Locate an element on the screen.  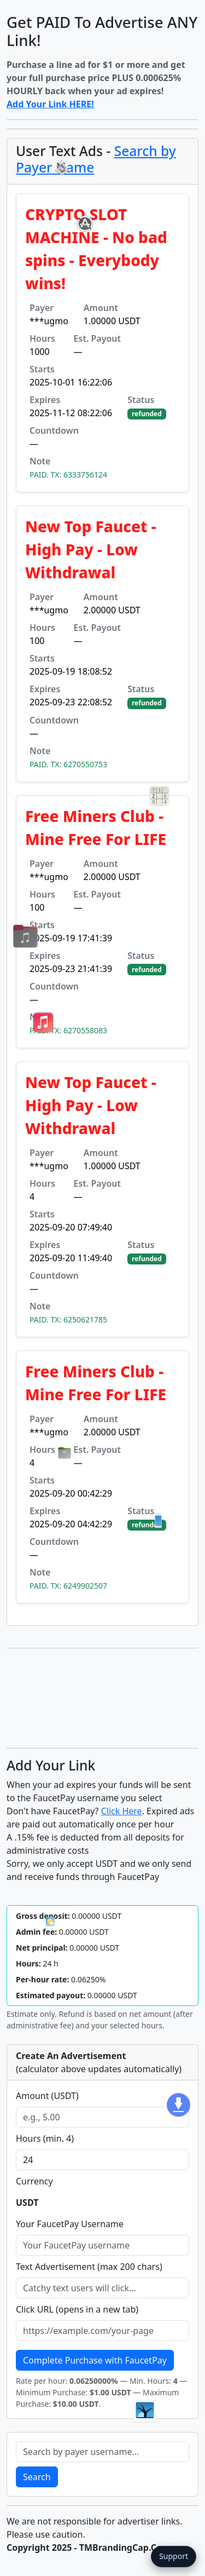
open the file manager application is located at coordinates (65, 1453).